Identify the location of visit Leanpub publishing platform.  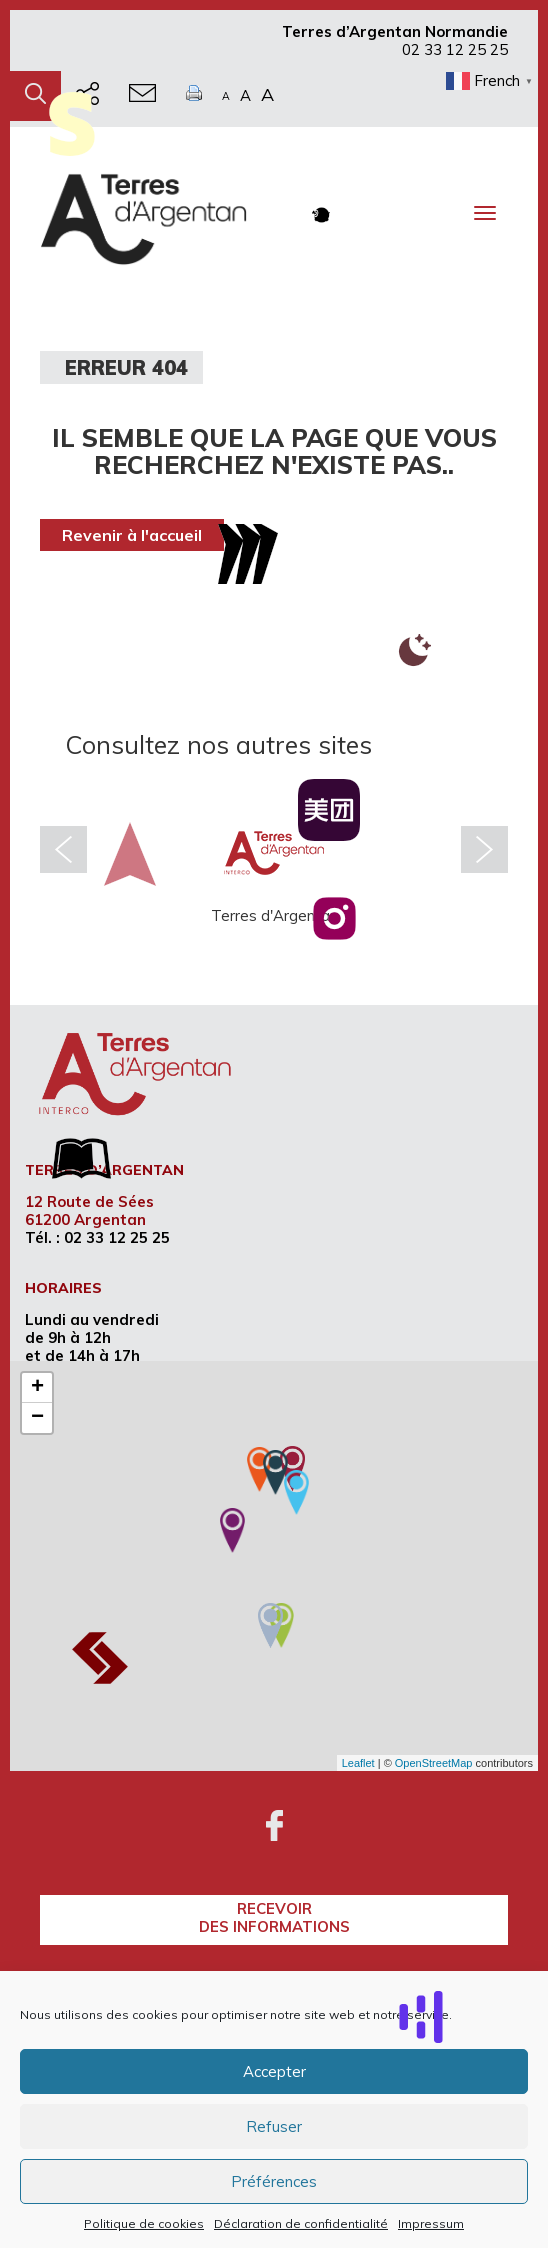
(81, 1158).